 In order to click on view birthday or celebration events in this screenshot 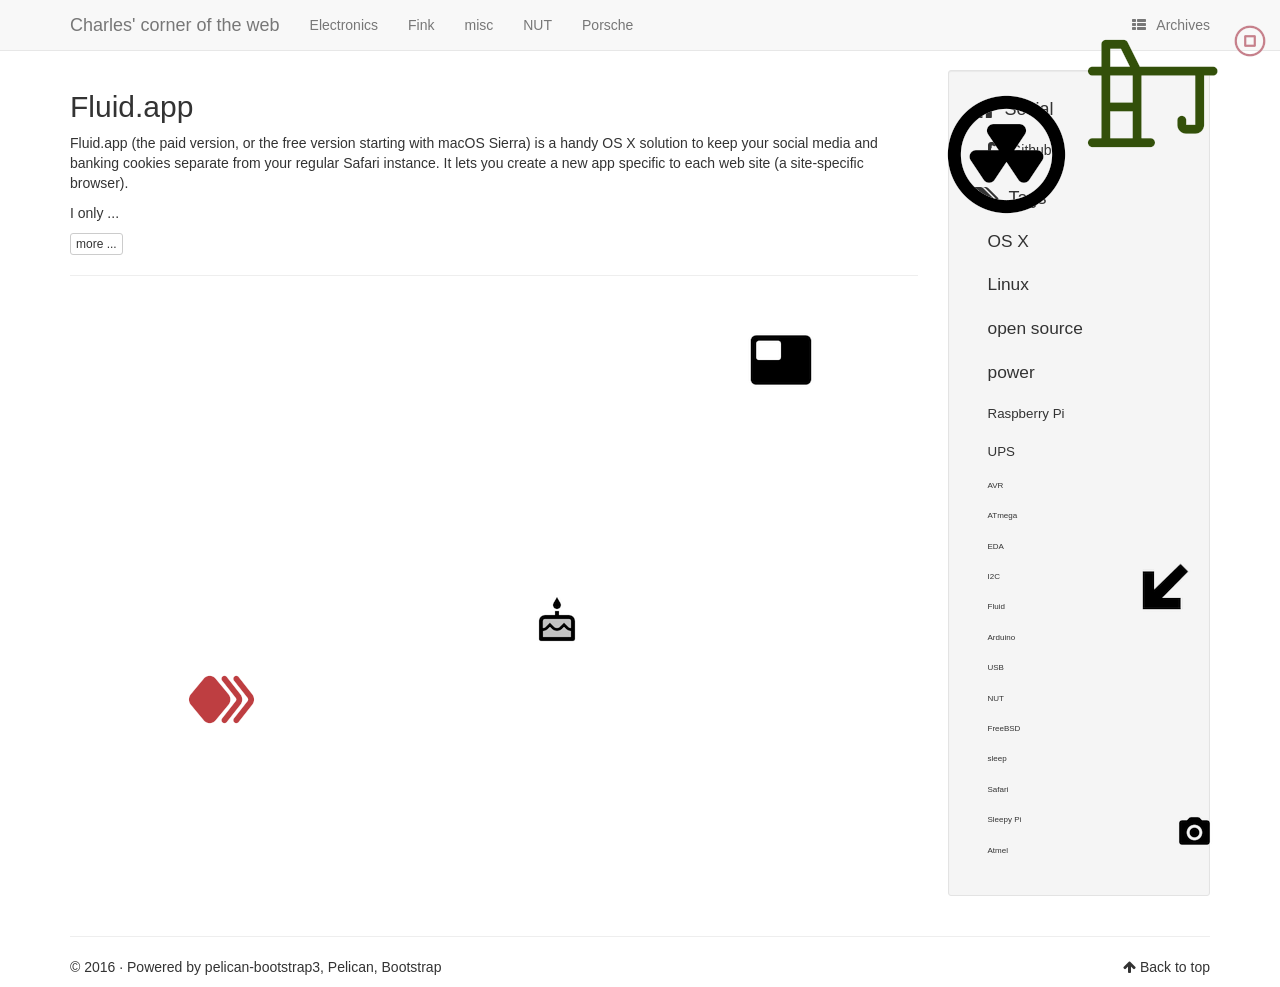, I will do `click(557, 621)`.